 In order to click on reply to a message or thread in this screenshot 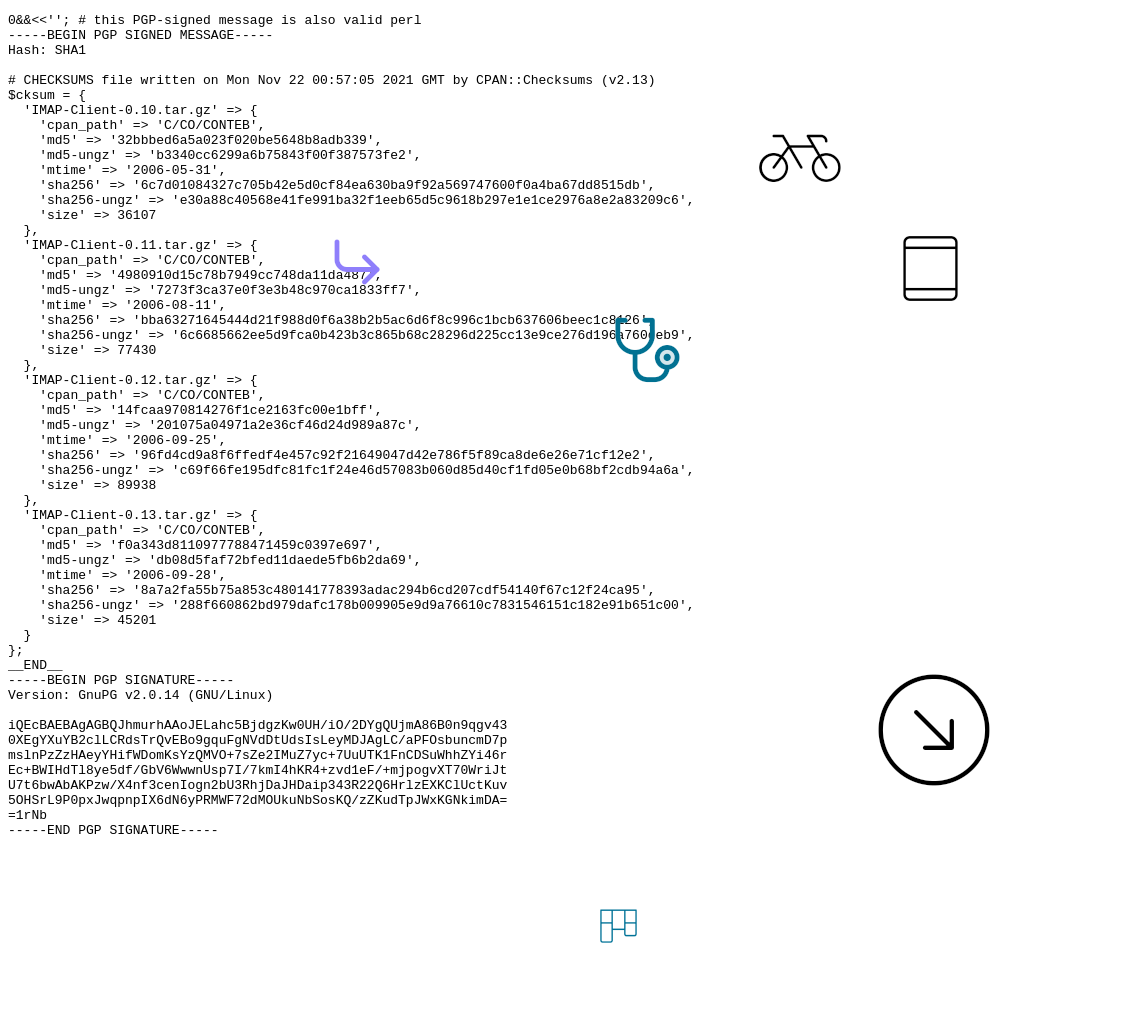, I will do `click(357, 262)`.